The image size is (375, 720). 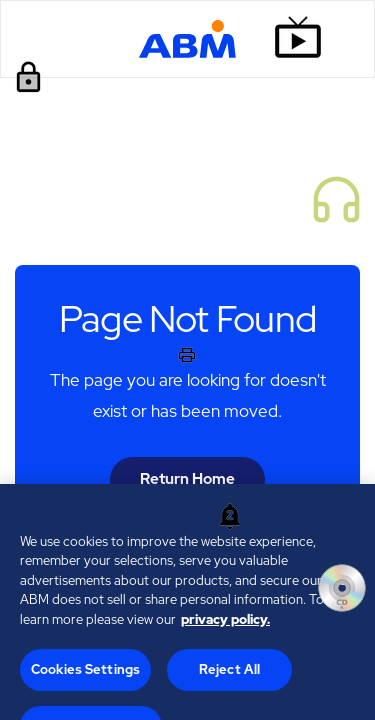 What do you see at coordinates (298, 37) in the screenshot?
I see `watch live television or streaming content` at bounding box center [298, 37].